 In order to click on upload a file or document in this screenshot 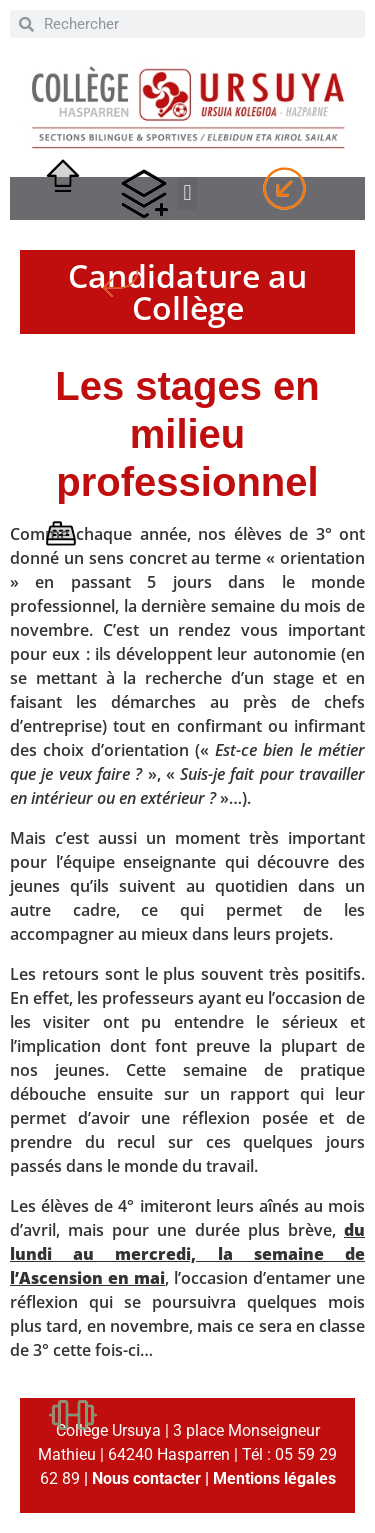, I will do `click(63, 177)`.